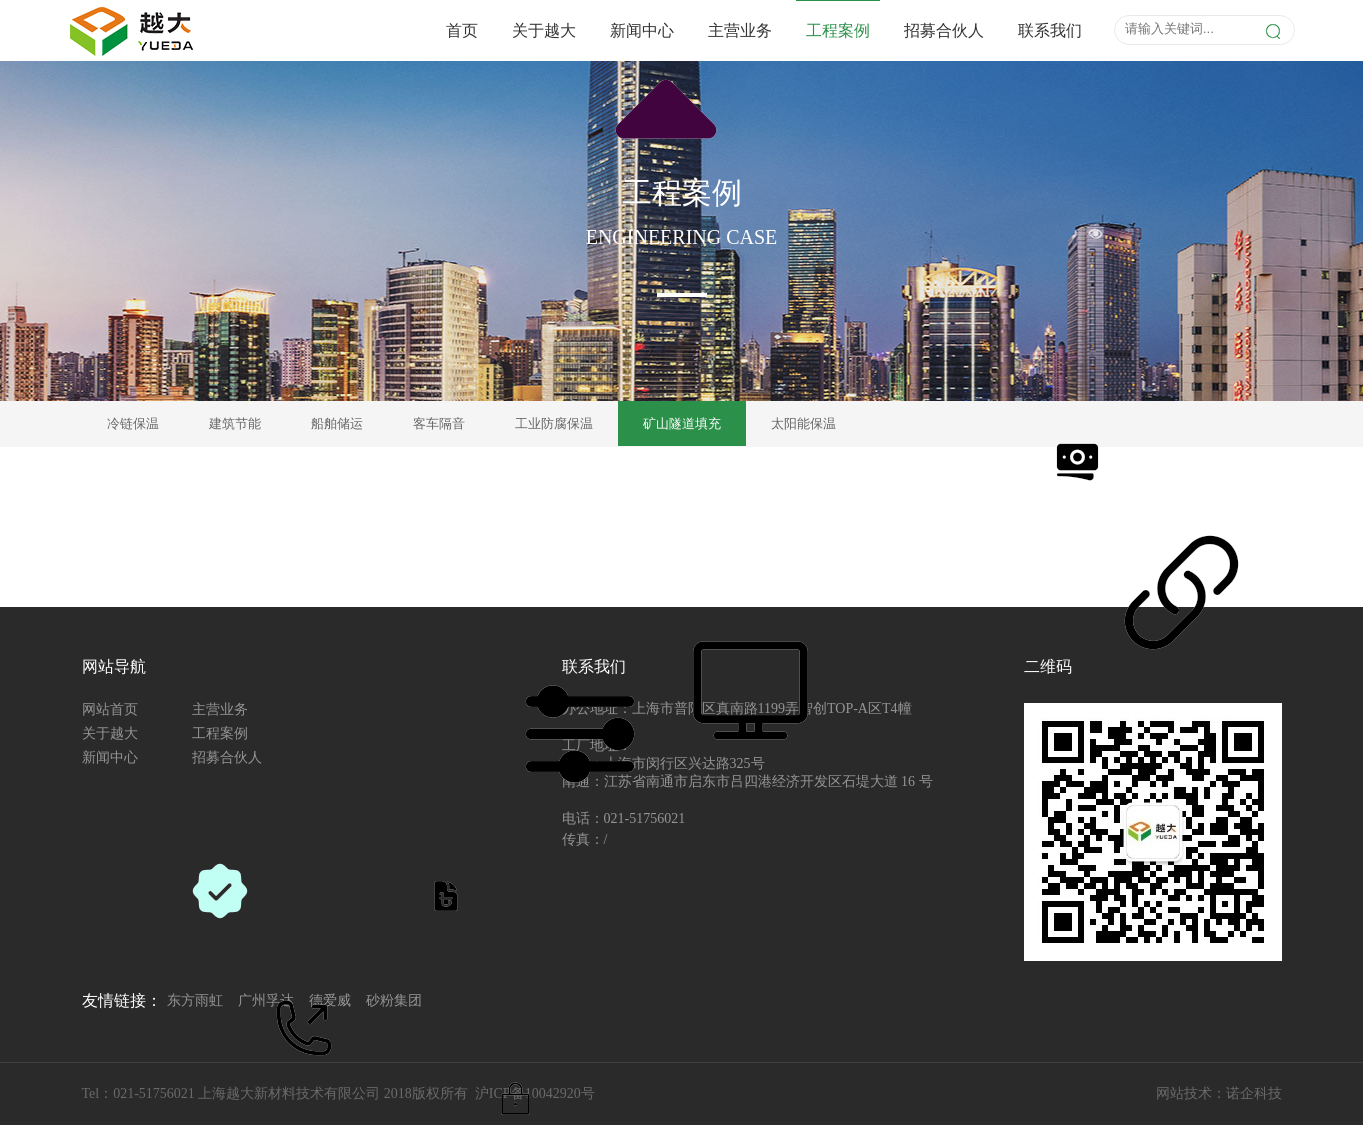  Describe the element at coordinates (1077, 461) in the screenshot. I see `view your wallet or account balance` at that location.